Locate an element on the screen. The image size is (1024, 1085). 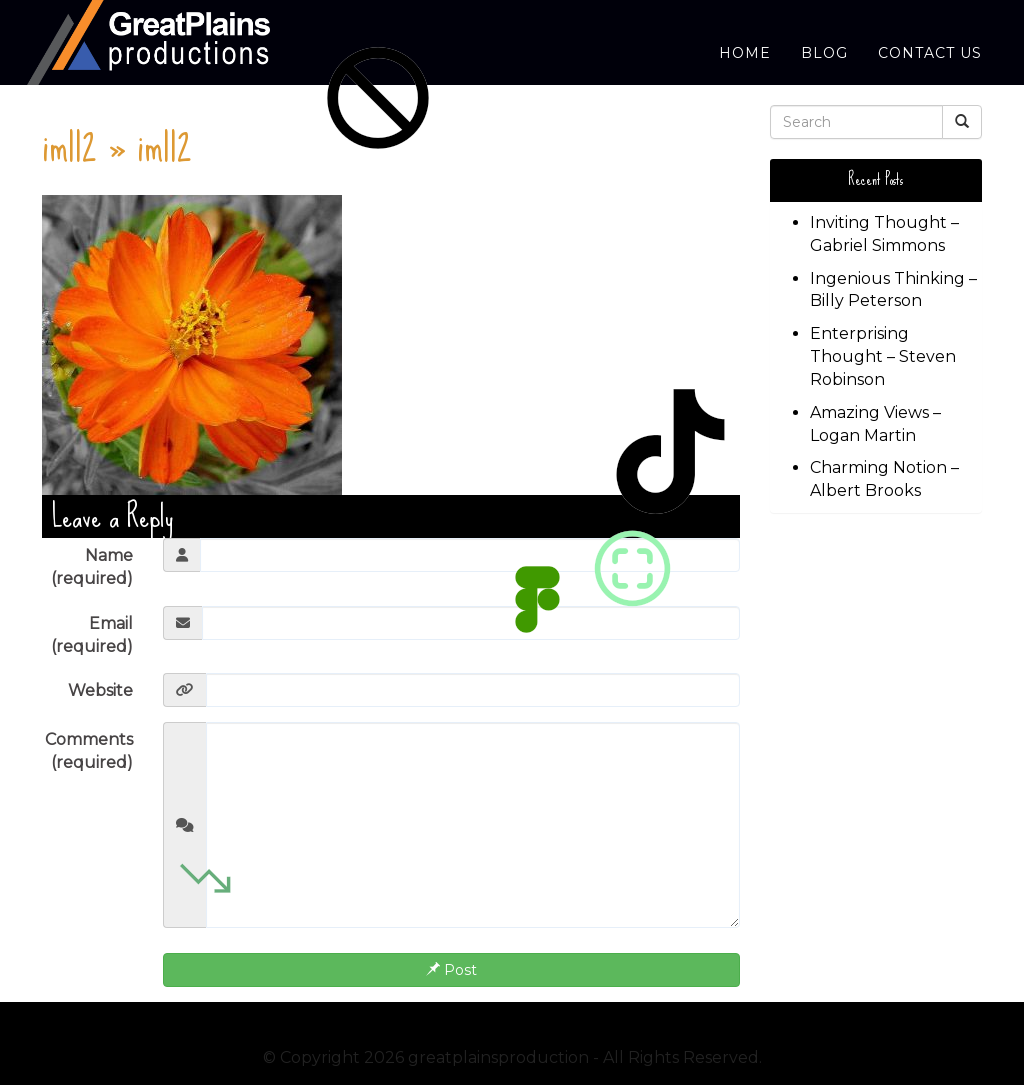
indicates a blocked or prohibited action is located at coordinates (378, 98).